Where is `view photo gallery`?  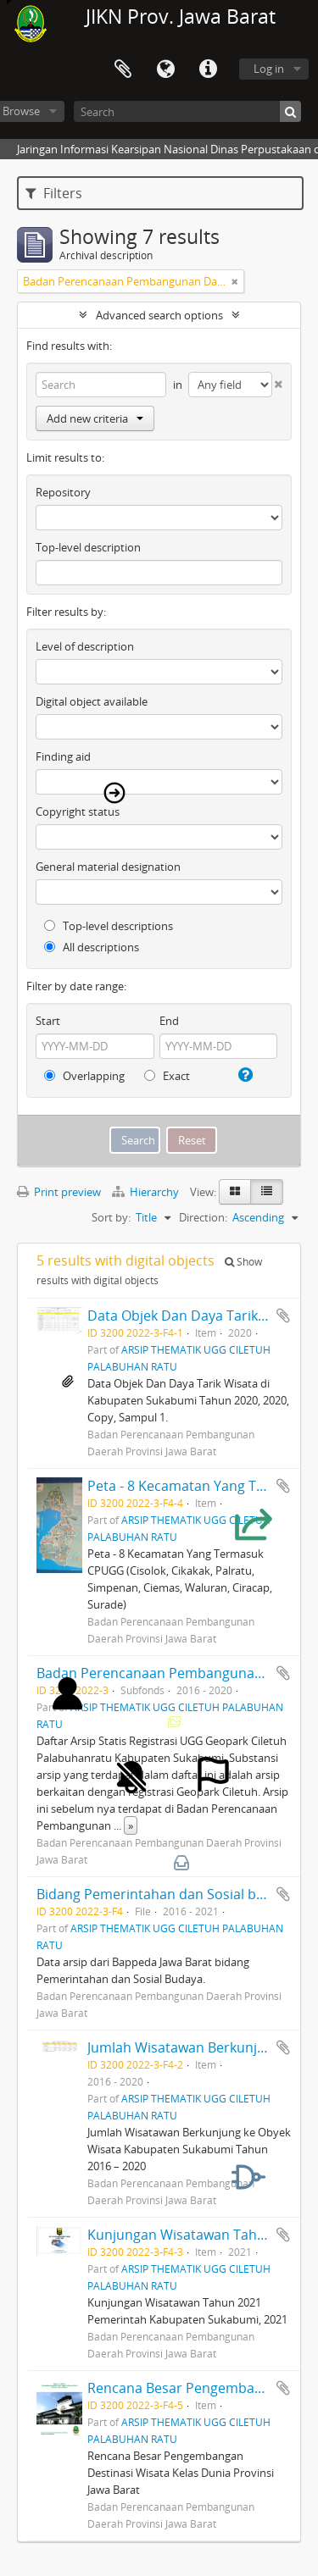
view photo gallery is located at coordinates (174, 1721).